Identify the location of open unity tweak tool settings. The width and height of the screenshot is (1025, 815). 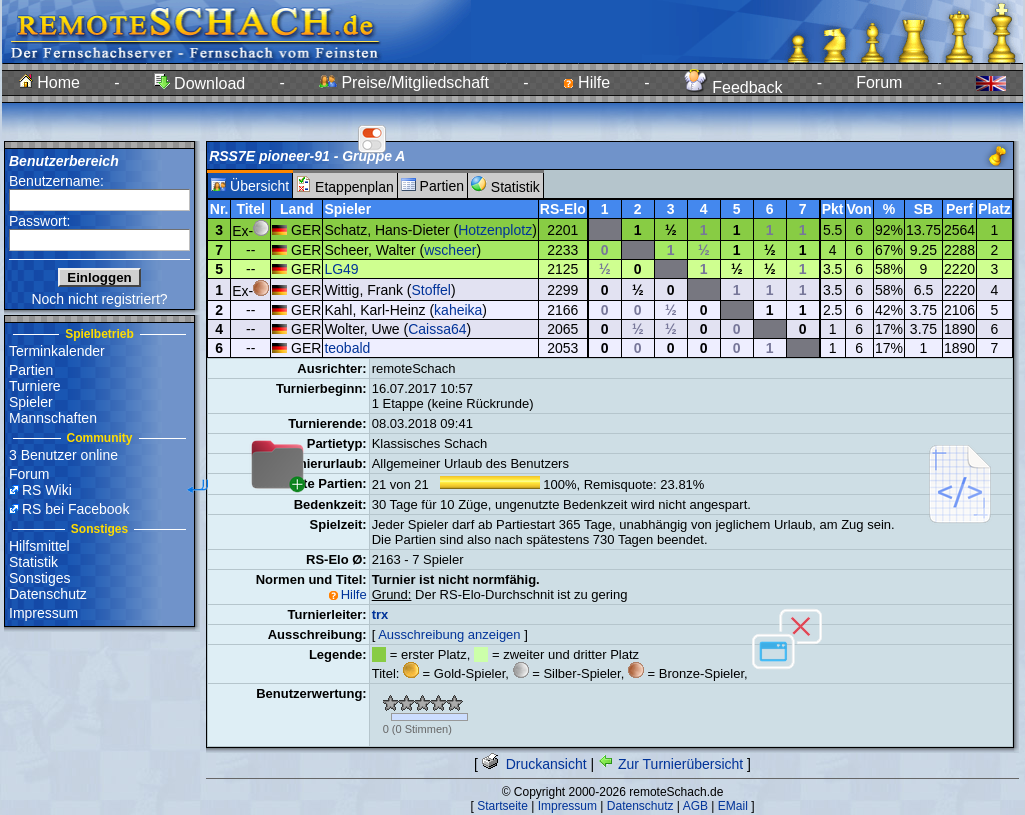
(372, 139).